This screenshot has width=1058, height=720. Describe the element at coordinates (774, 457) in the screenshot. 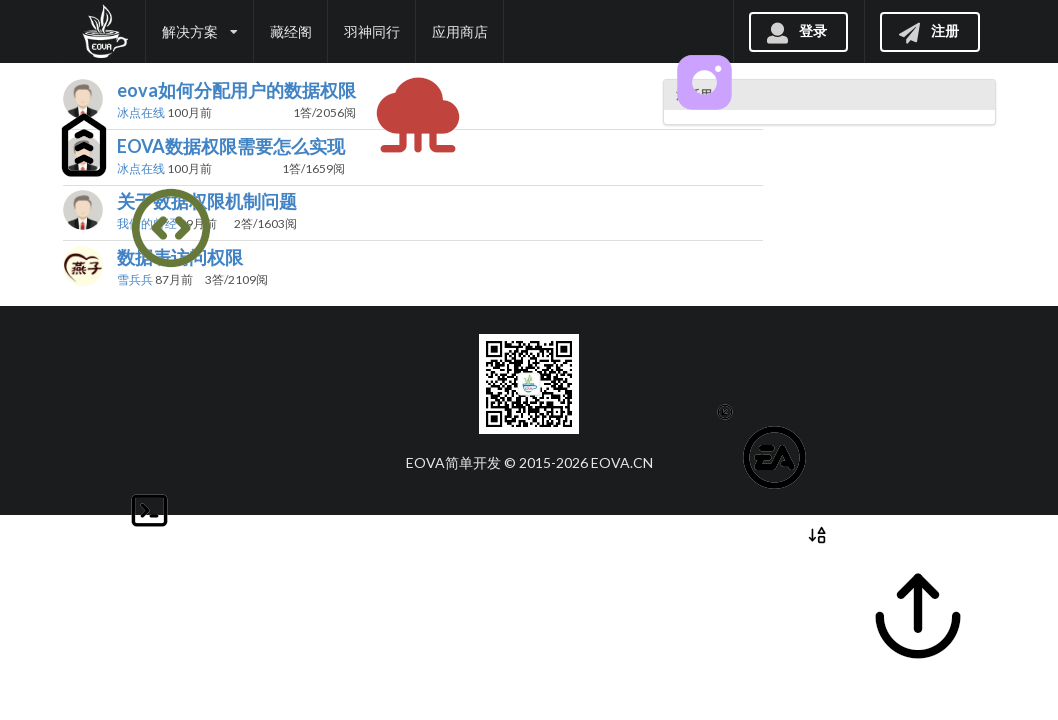

I see `Electronic Arts (EA) brand logo` at that location.